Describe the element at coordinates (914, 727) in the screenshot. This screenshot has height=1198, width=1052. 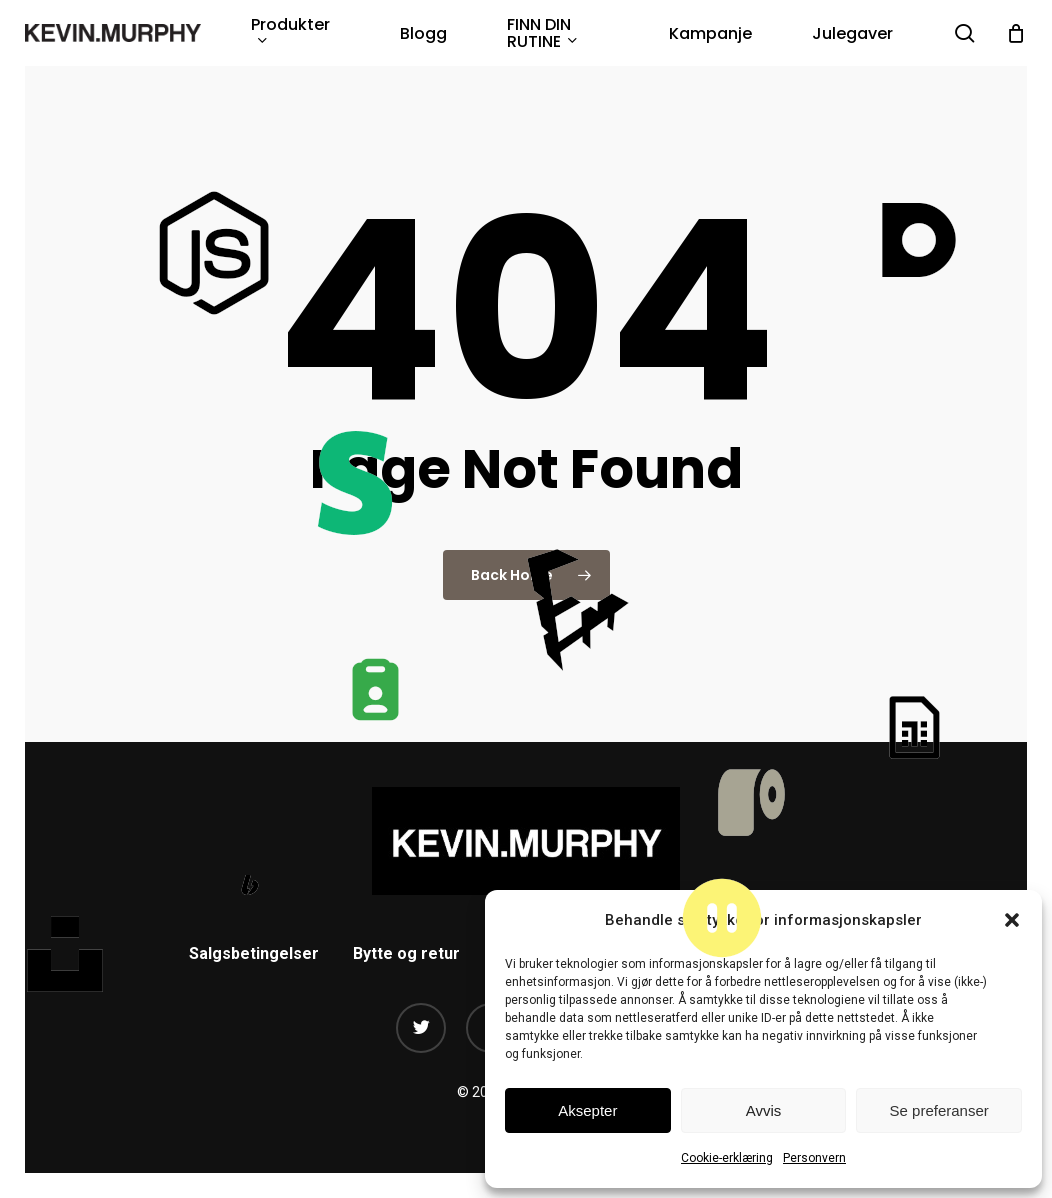
I see `view sim card information` at that location.